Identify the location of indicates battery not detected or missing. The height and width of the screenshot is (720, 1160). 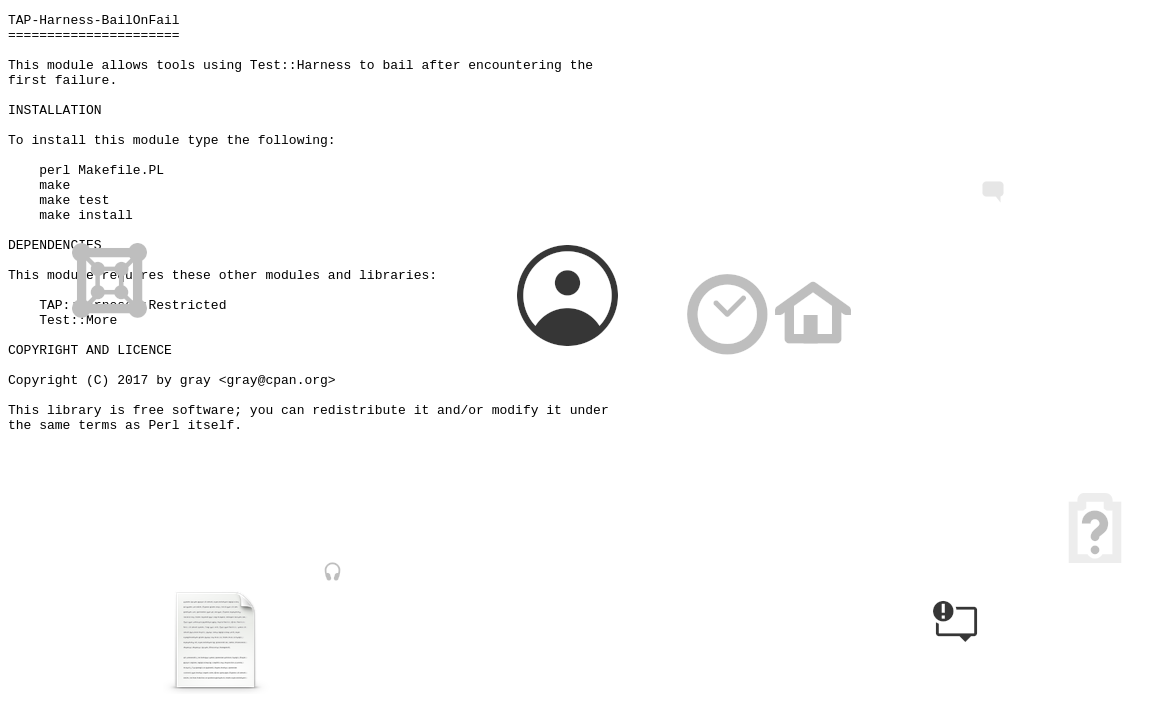
(1095, 528).